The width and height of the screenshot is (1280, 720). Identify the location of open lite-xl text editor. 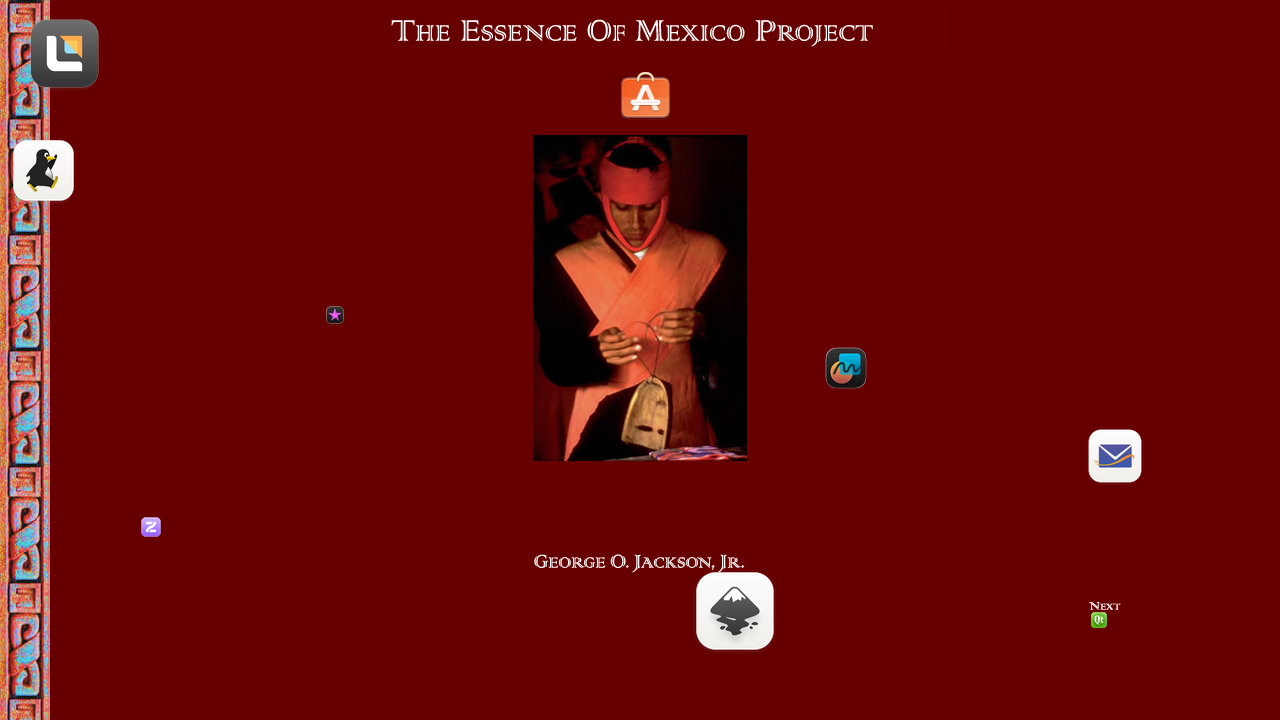
(64, 53).